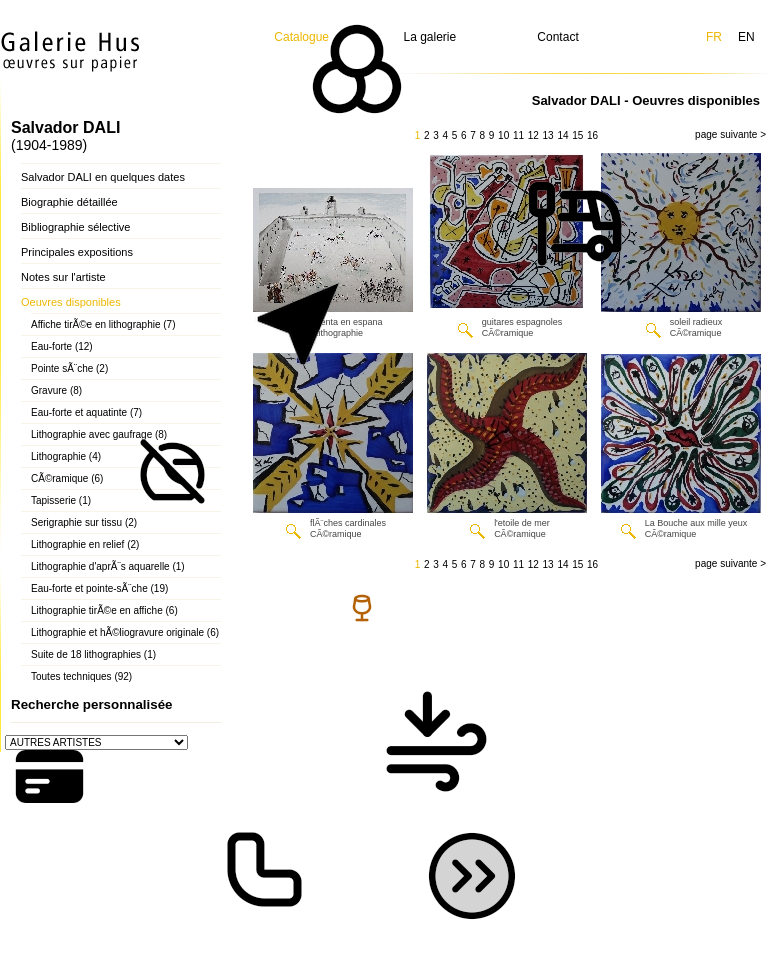 Image resolution: width=770 pixels, height=977 pixels. Describe the element at coordinates (298, 323) in the screenshot. I see `access navigation or directions to current location` at that location.